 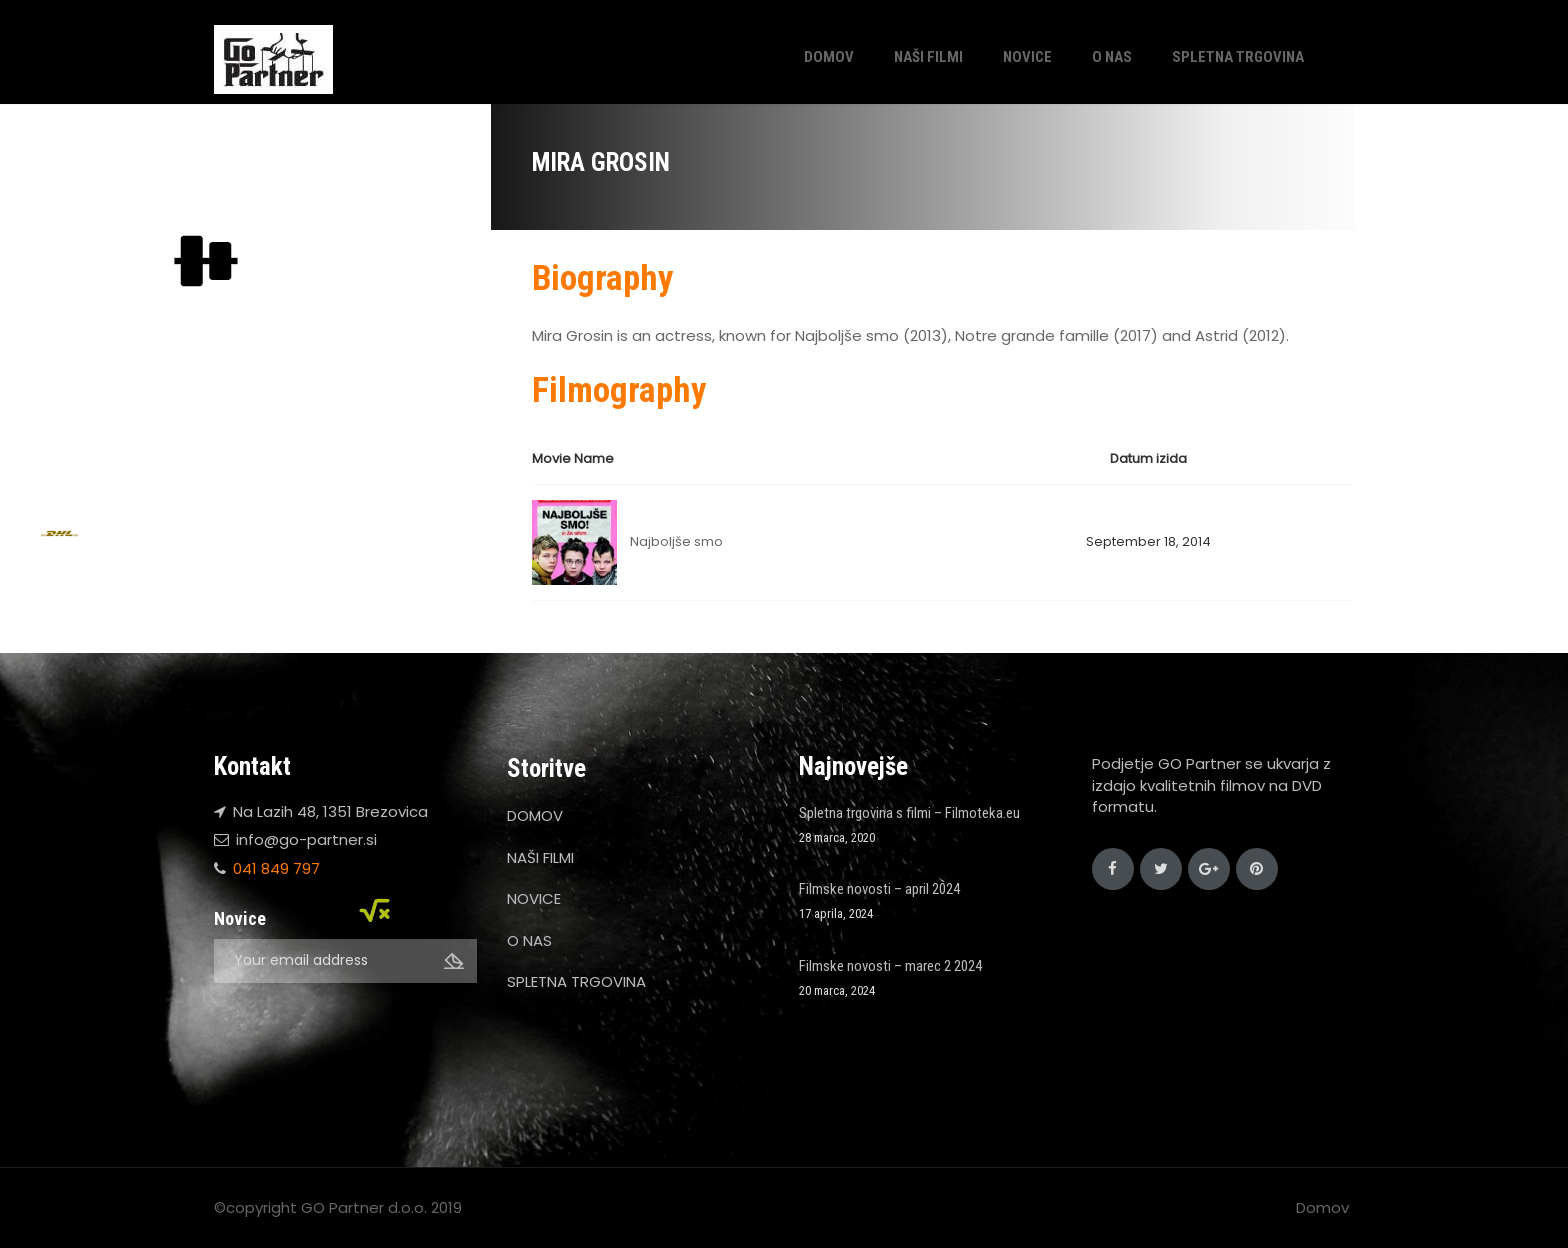 I want to click on access mathematical functions or calculator, so click(x=374, y=910).